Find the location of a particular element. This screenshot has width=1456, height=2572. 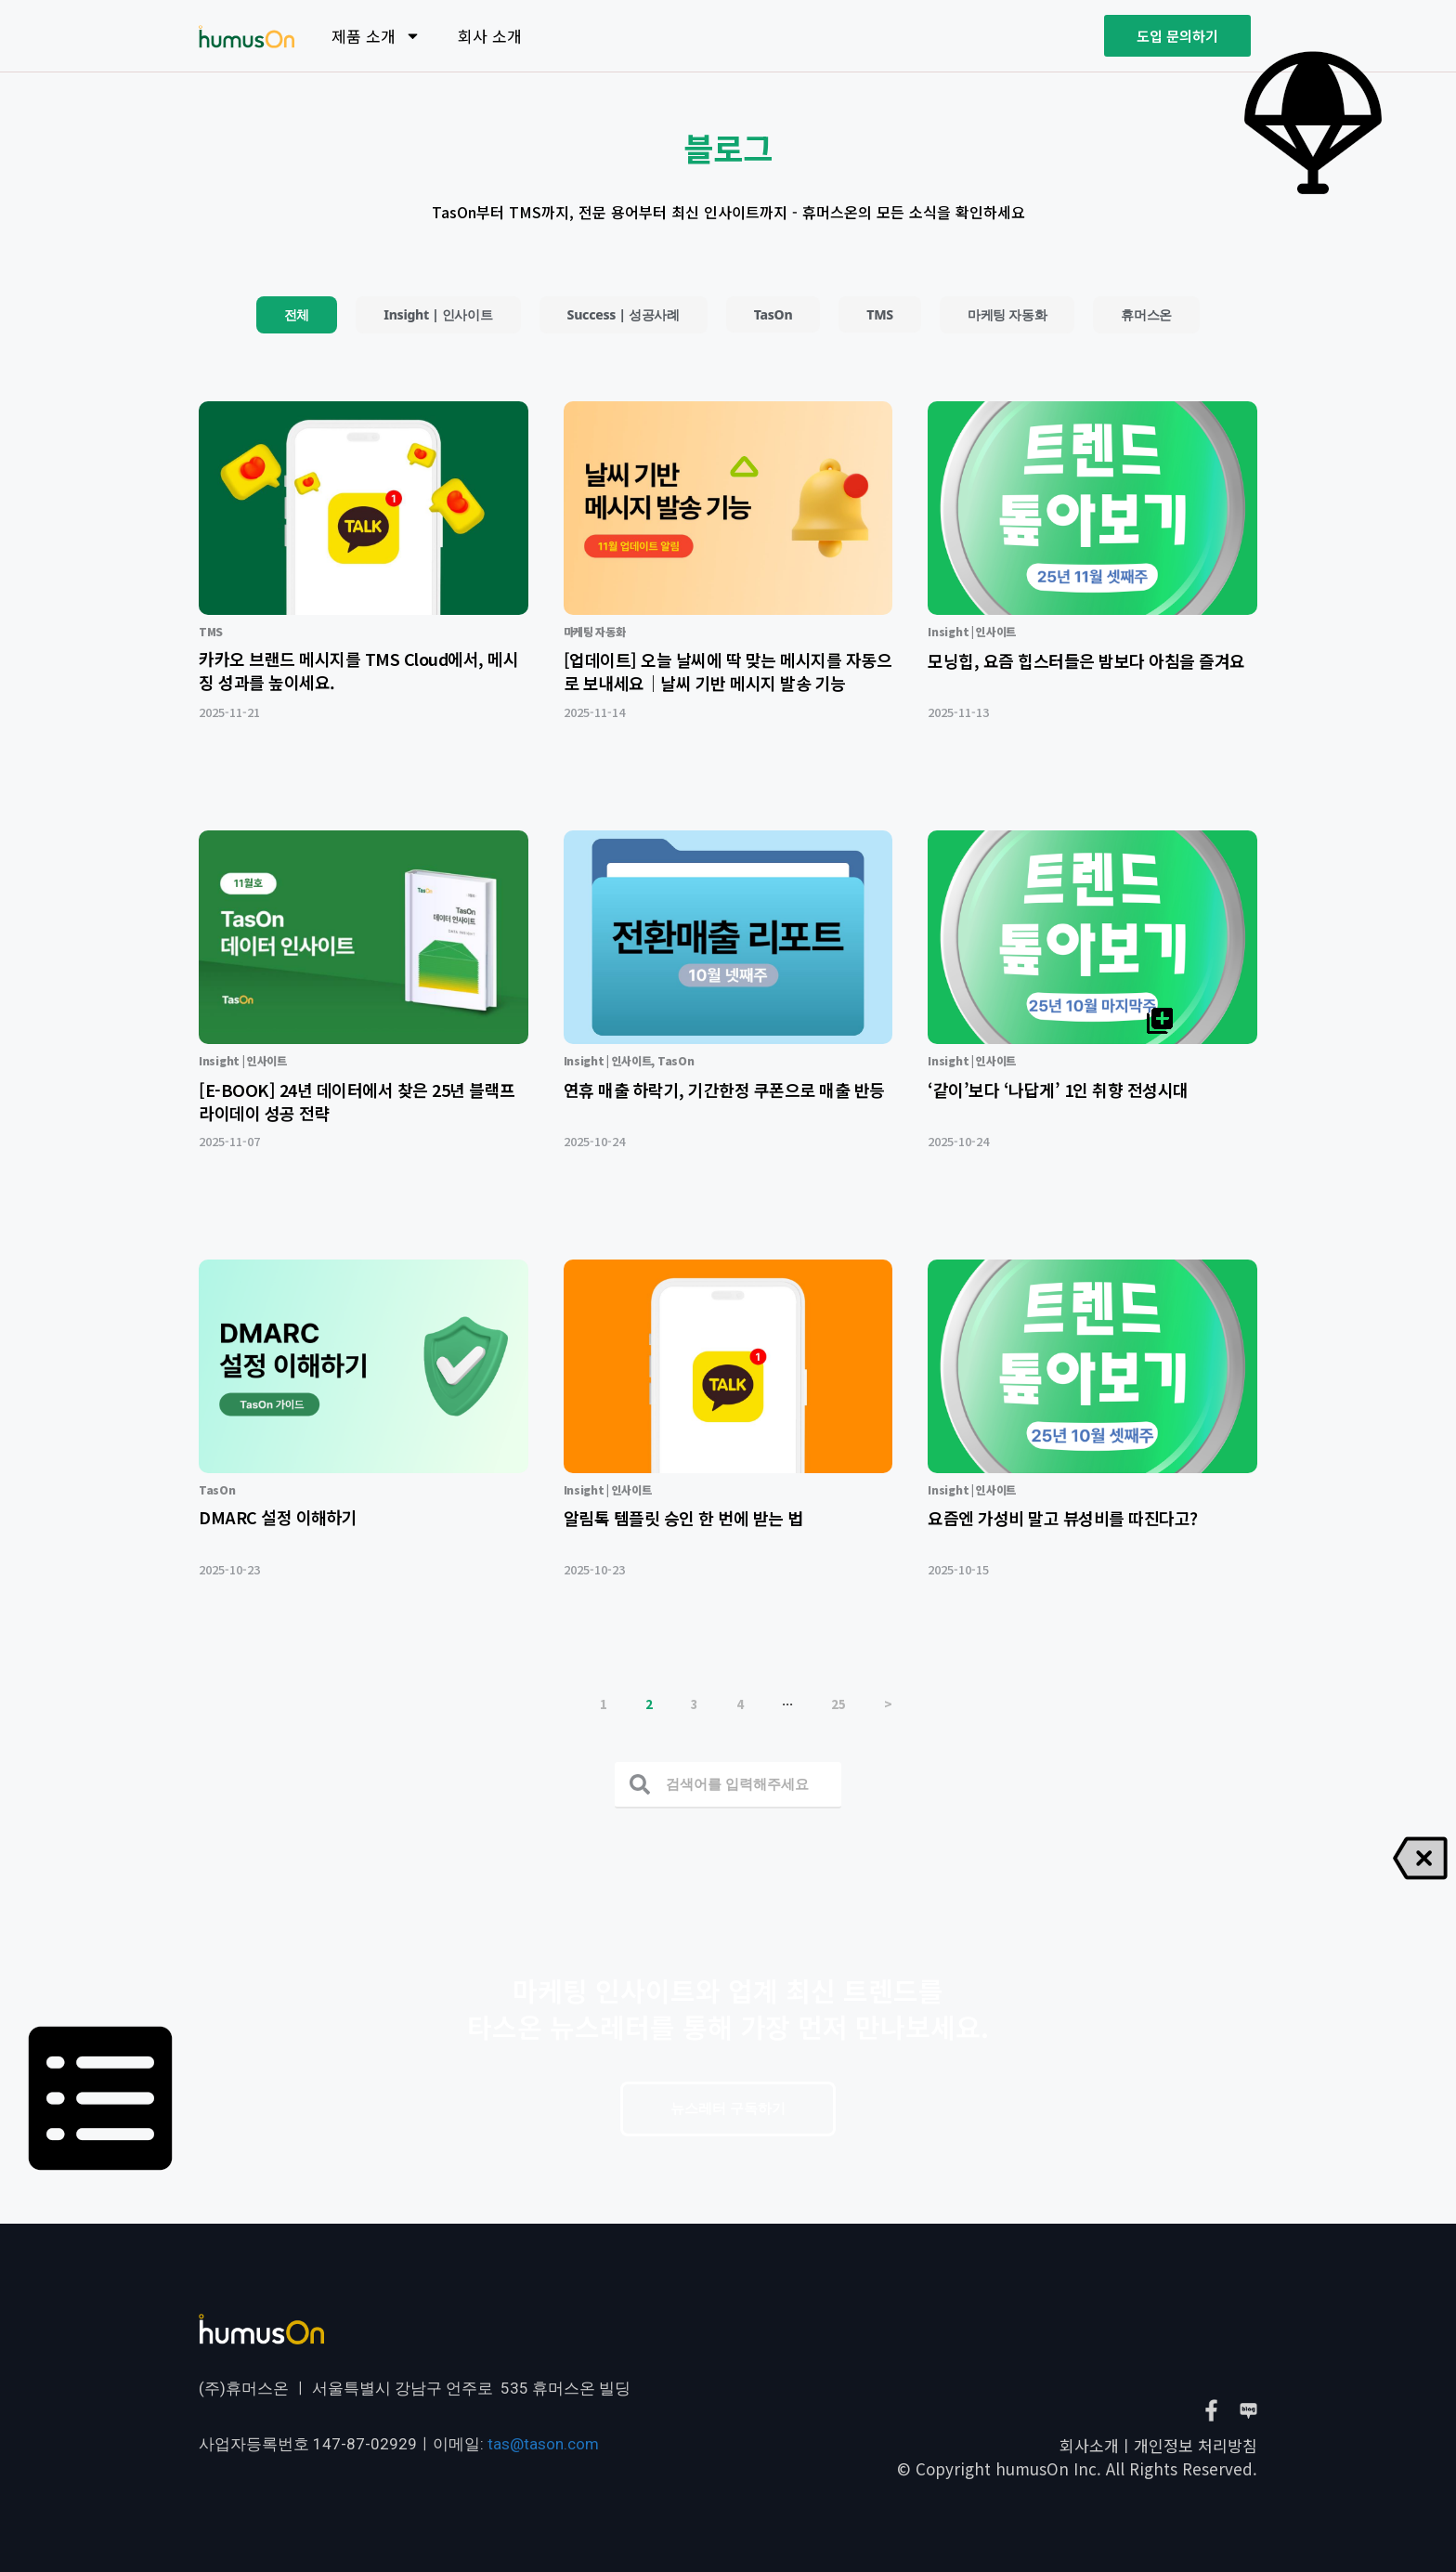

access emergency or backup features is located at coordinates (1313, 125).